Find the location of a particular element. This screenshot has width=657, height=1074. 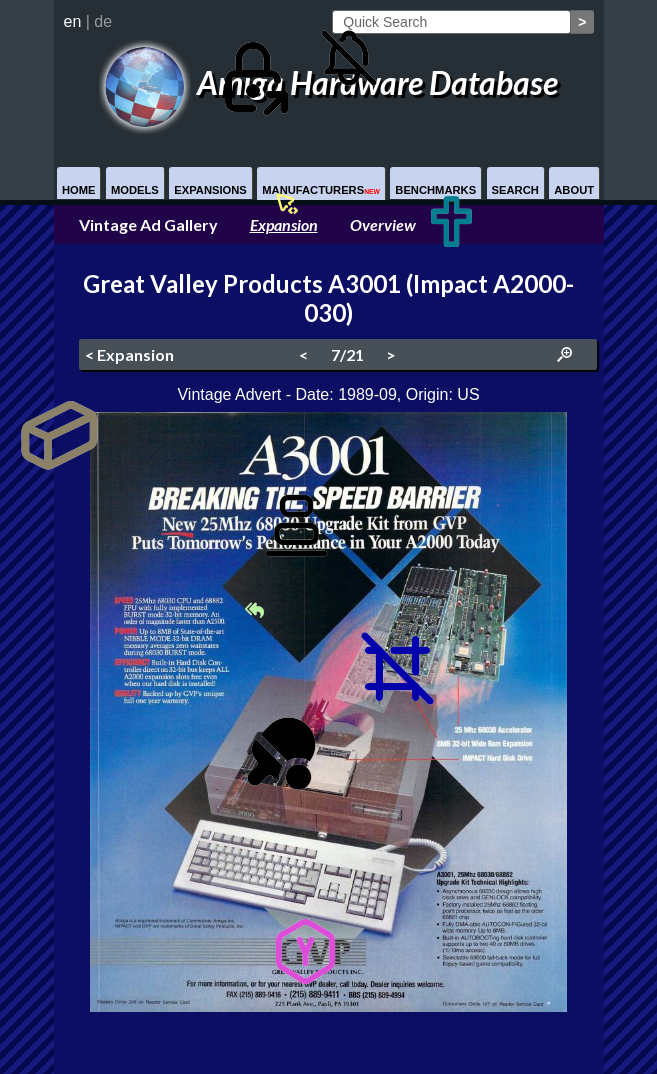

view 3D object or model is located at coordinates (59, 431).